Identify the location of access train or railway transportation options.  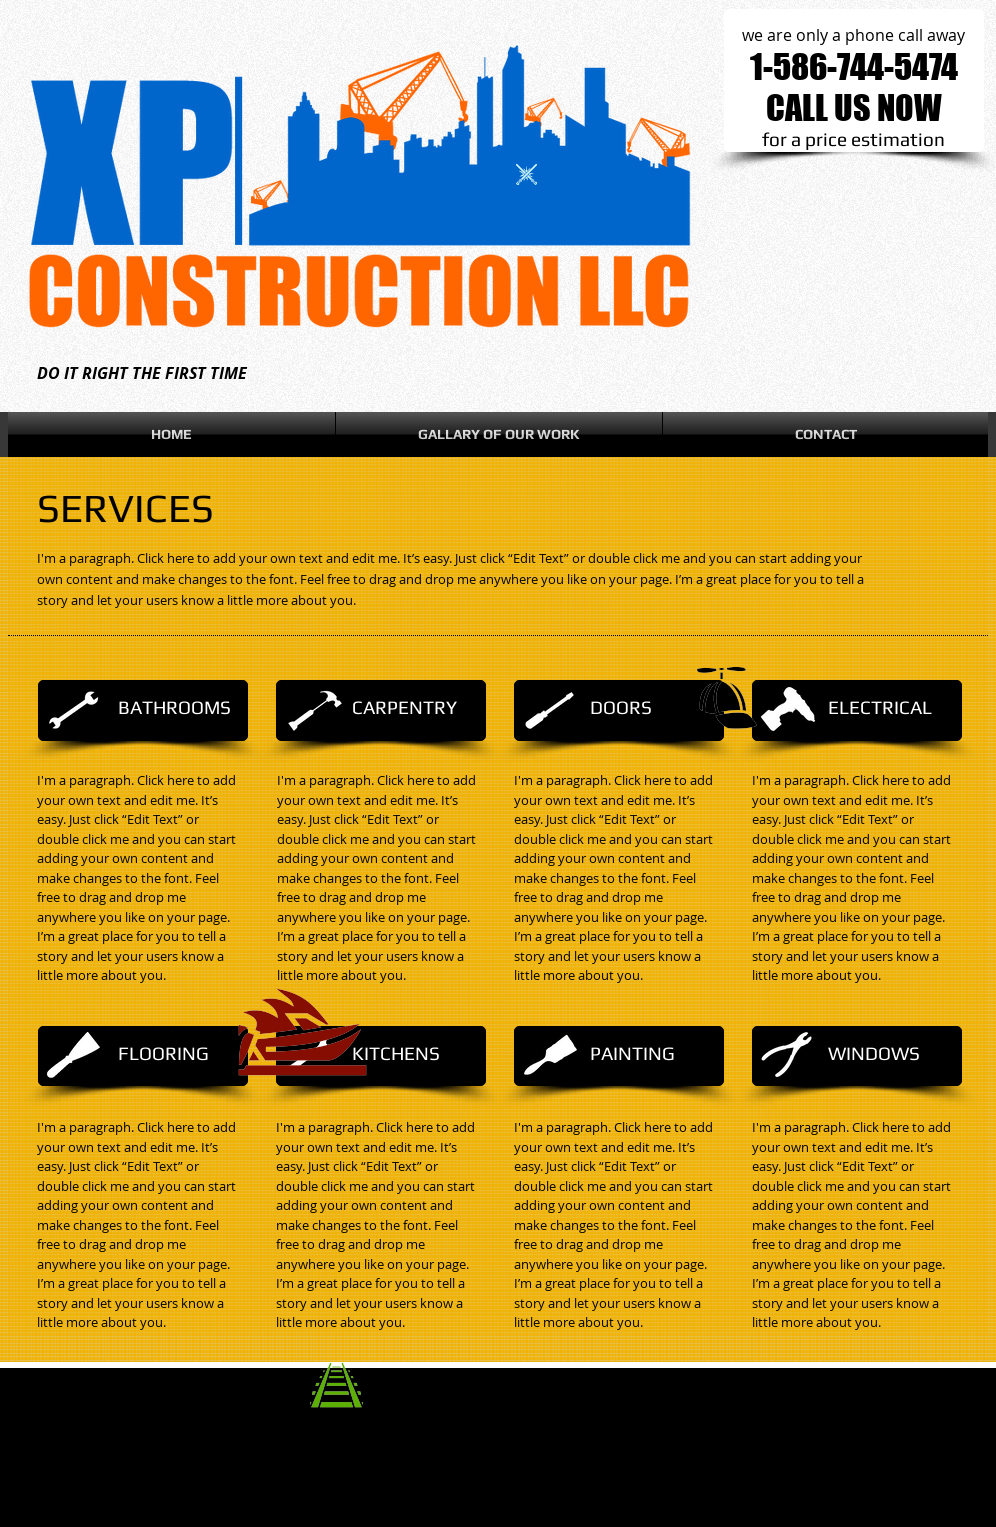
(336, 1381).